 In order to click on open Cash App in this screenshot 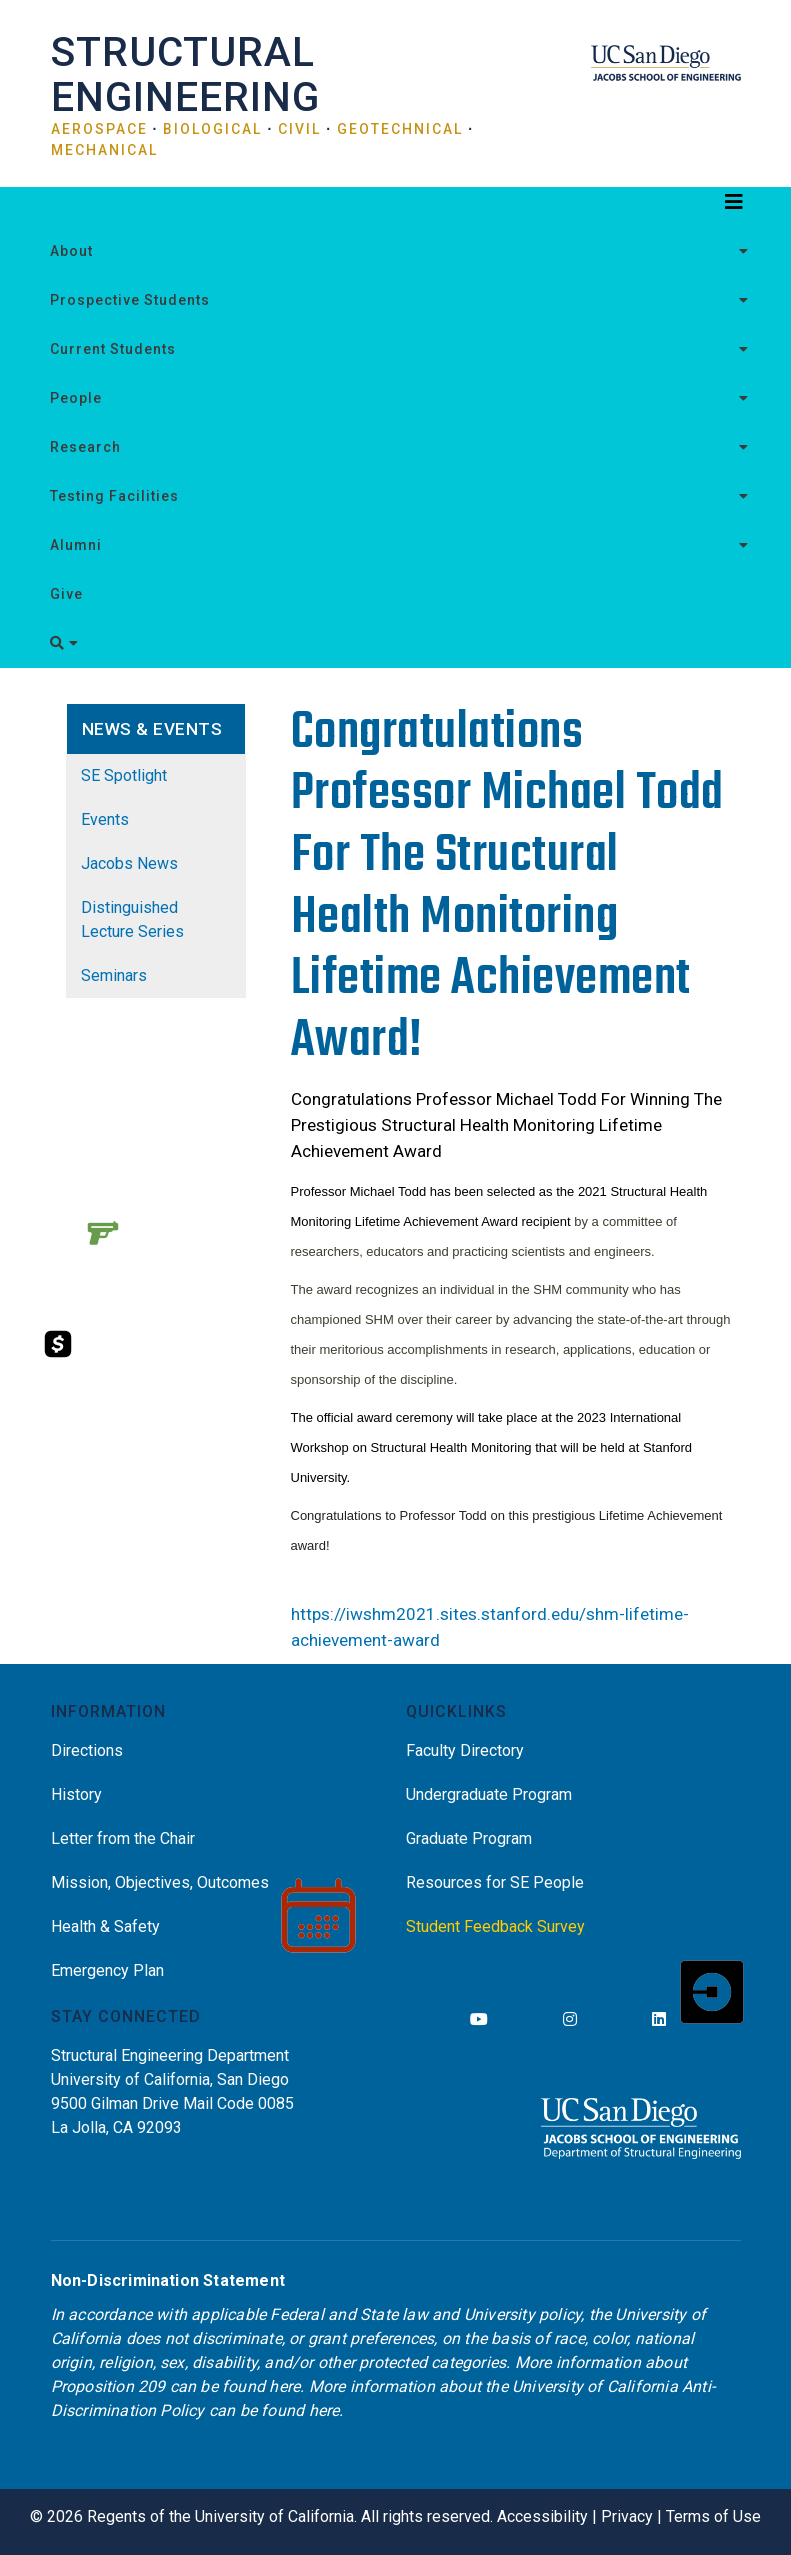, I will do `click(58, 1344)`.